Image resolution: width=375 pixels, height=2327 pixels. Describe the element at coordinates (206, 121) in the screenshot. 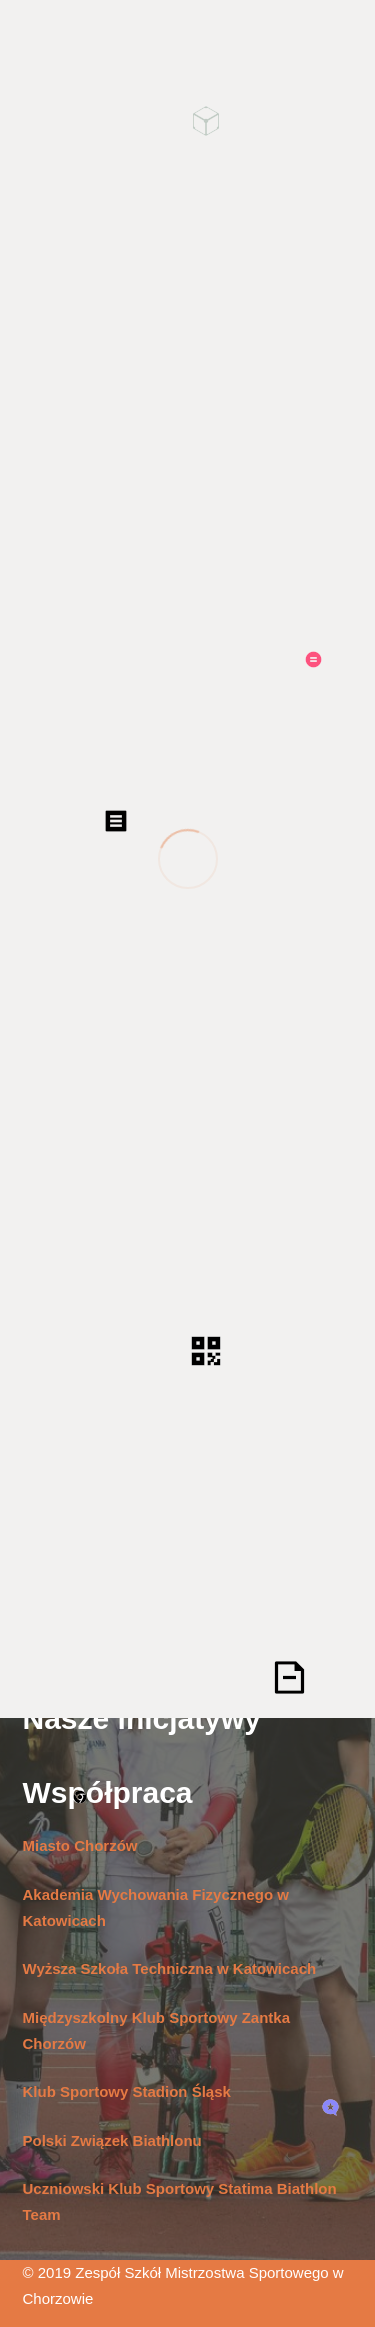

I see `IPFS (InterPlanetary File System) logo` at that location.